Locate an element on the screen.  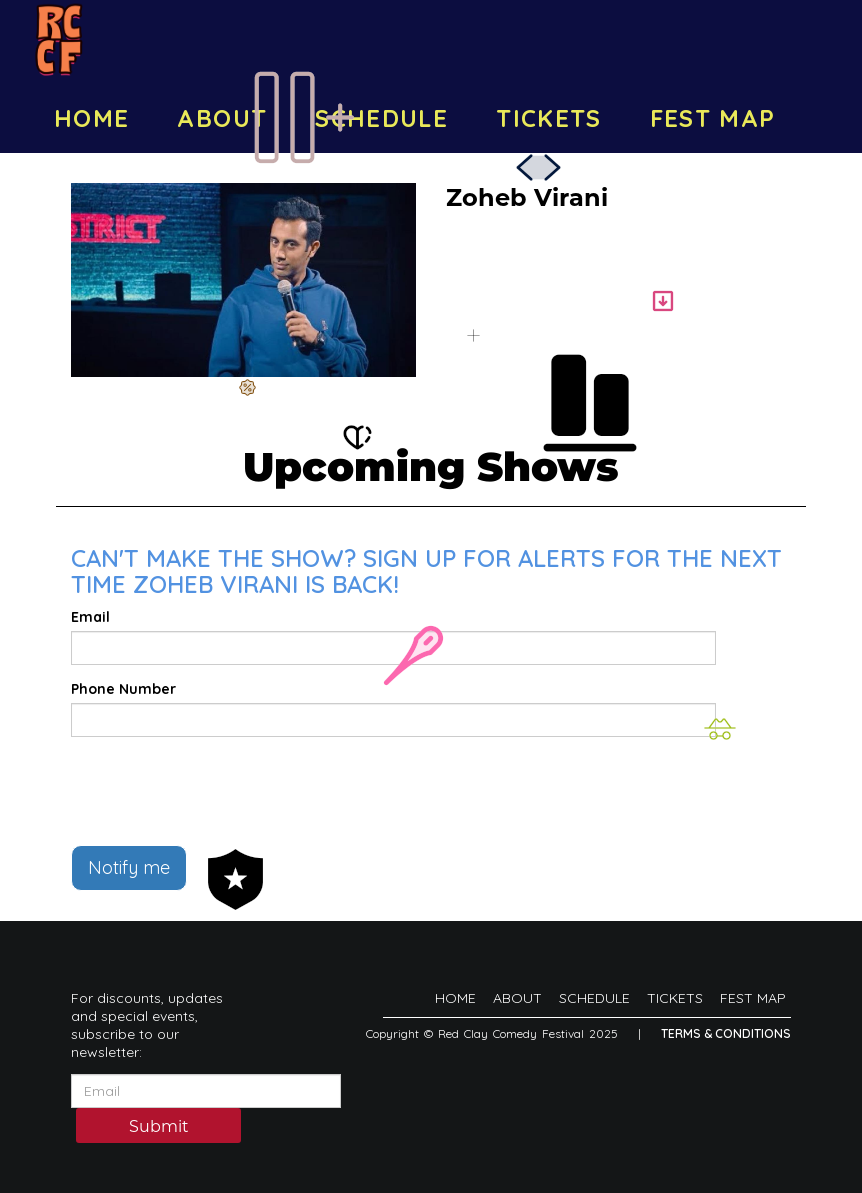
view or edit source code is located at coordinates (538, 167).